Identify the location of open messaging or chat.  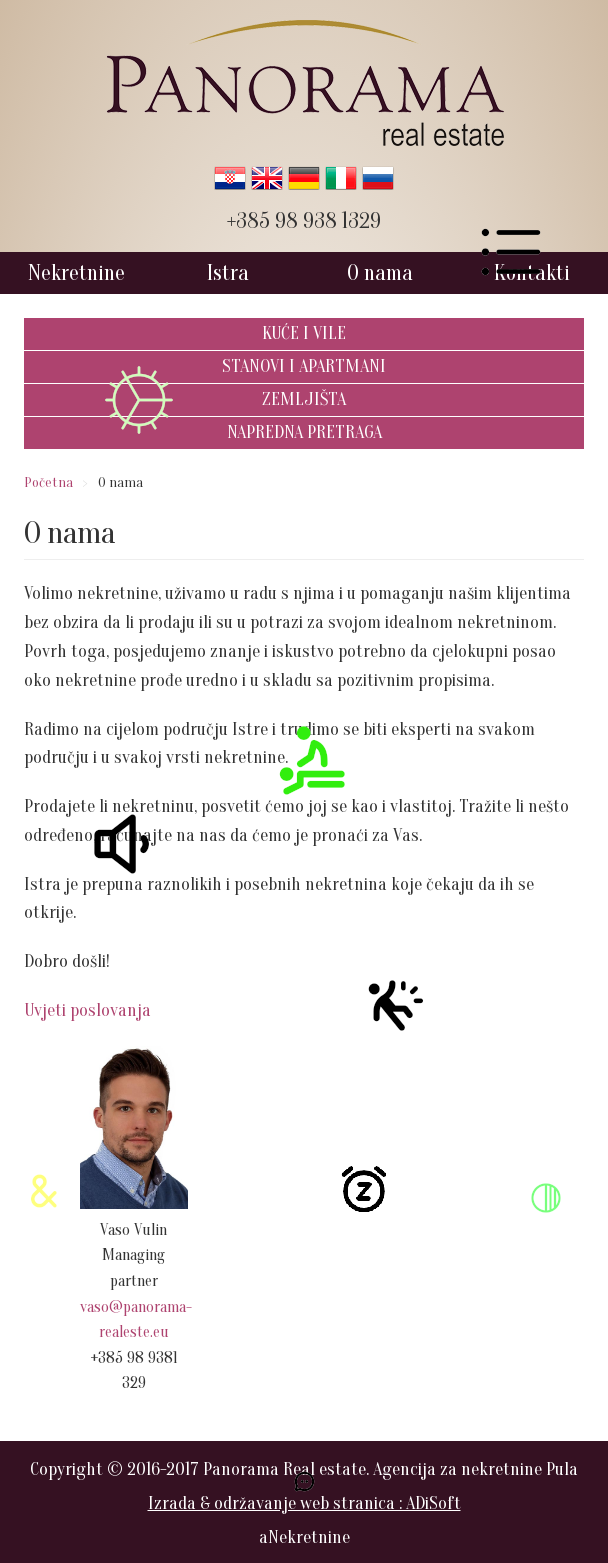
(304, 1481).